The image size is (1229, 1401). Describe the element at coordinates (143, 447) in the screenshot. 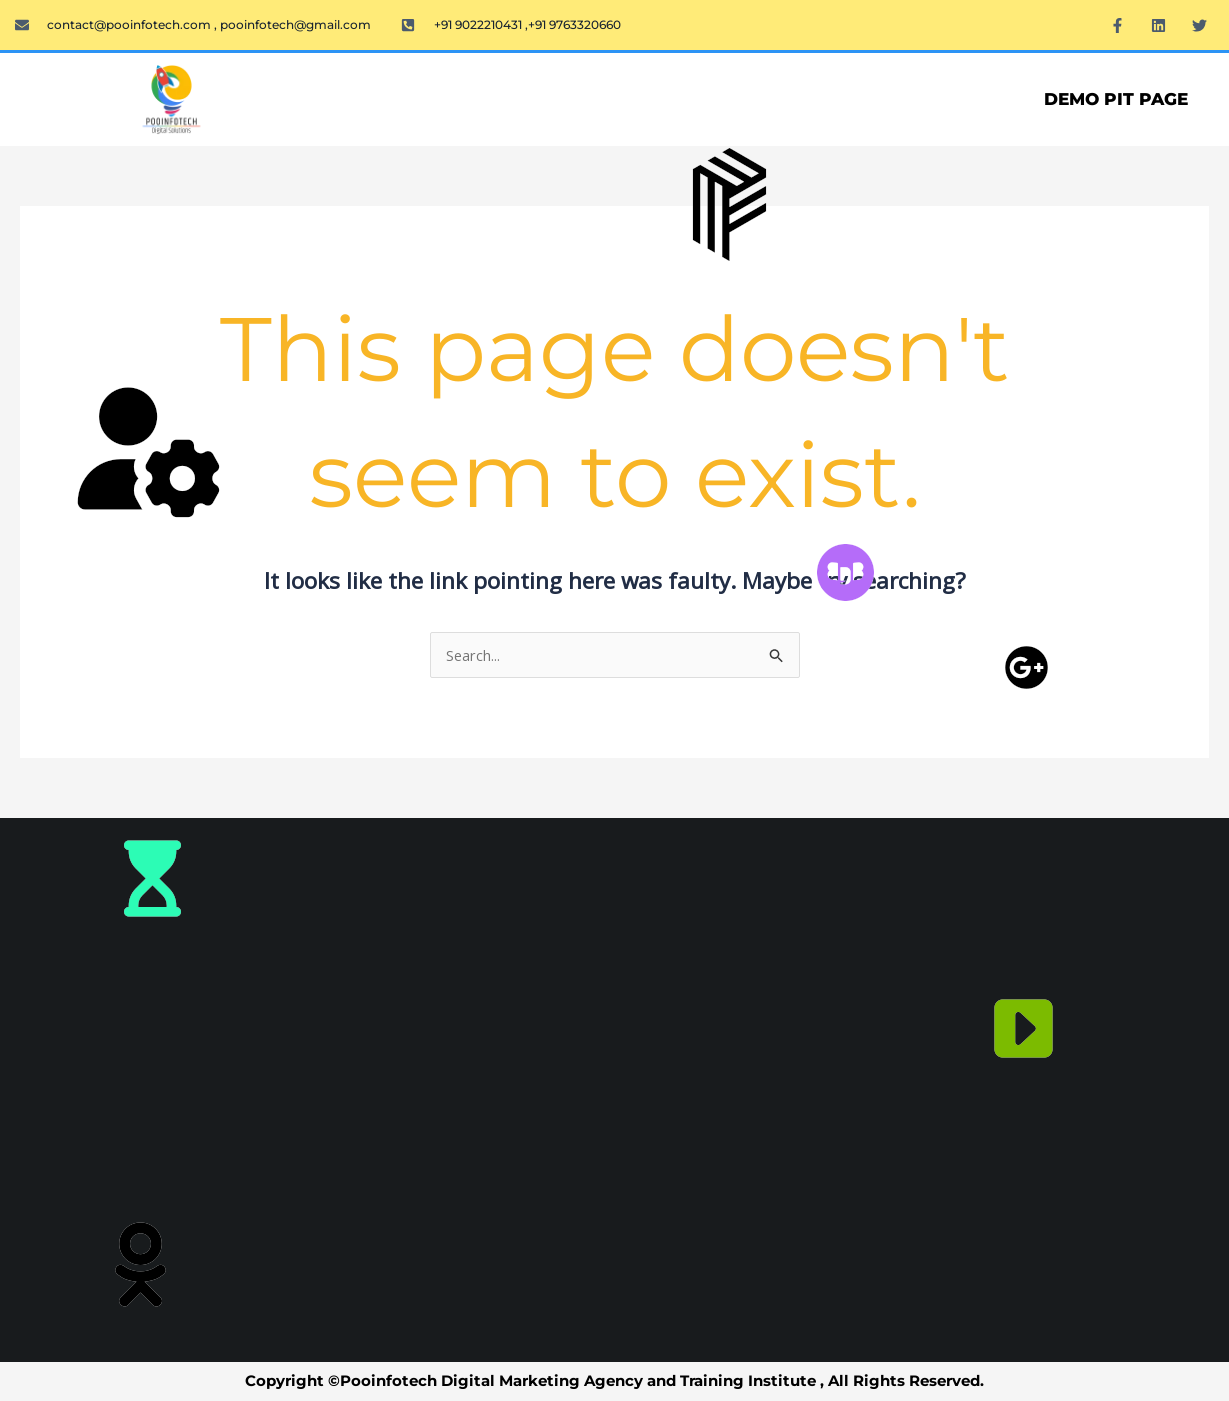

I see `access user settings or preferences` at that location.